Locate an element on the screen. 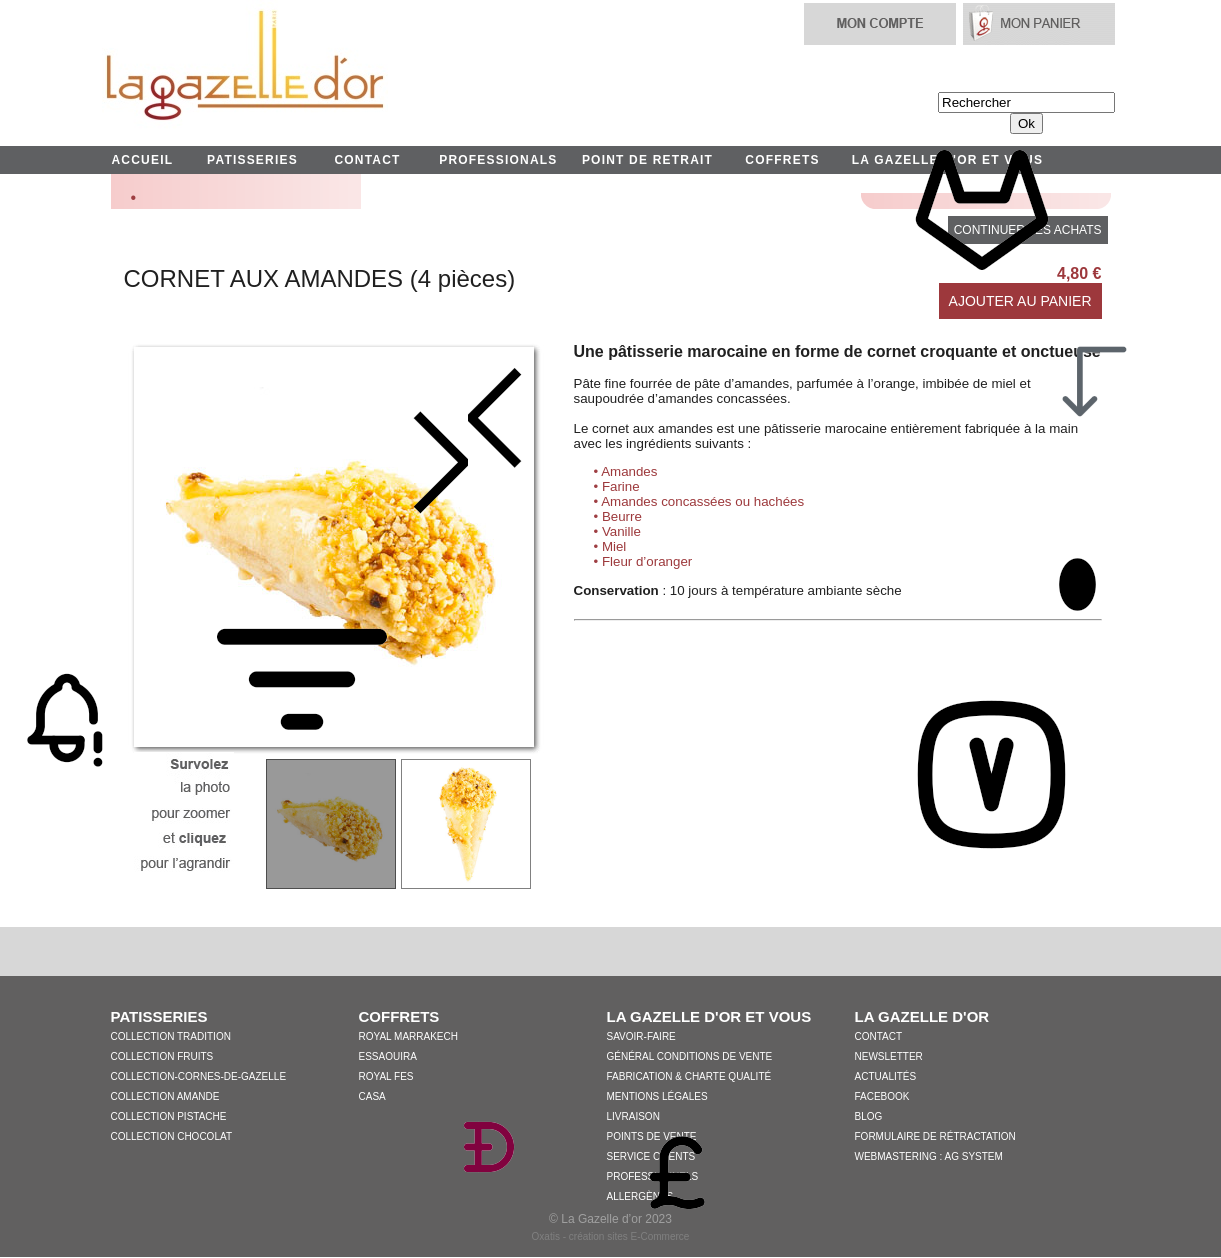 This screenshot has width=1221, height=1258. go back and down in navigation is located at coordinates (1094, 381).